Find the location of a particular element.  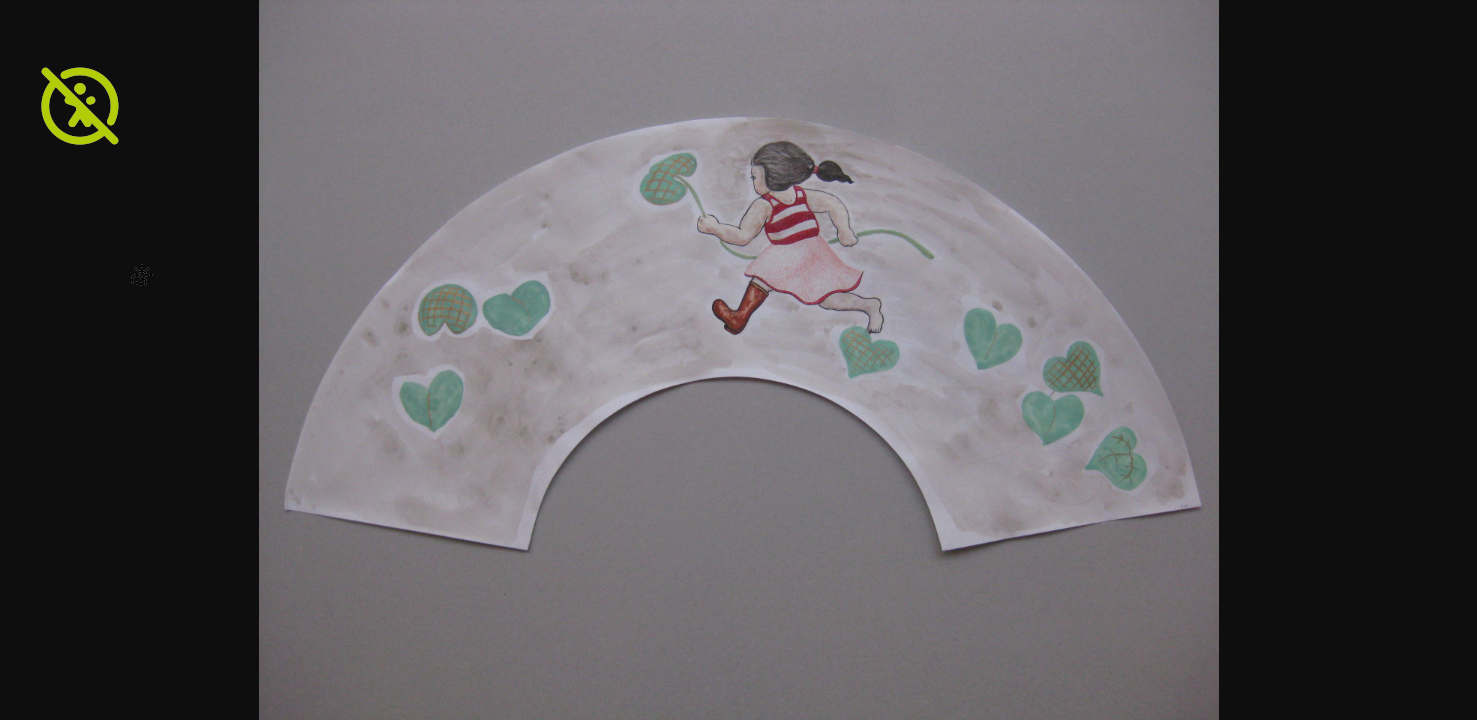

current weather conditions: partly cloudy with rain is located at coordinates (142, 275).